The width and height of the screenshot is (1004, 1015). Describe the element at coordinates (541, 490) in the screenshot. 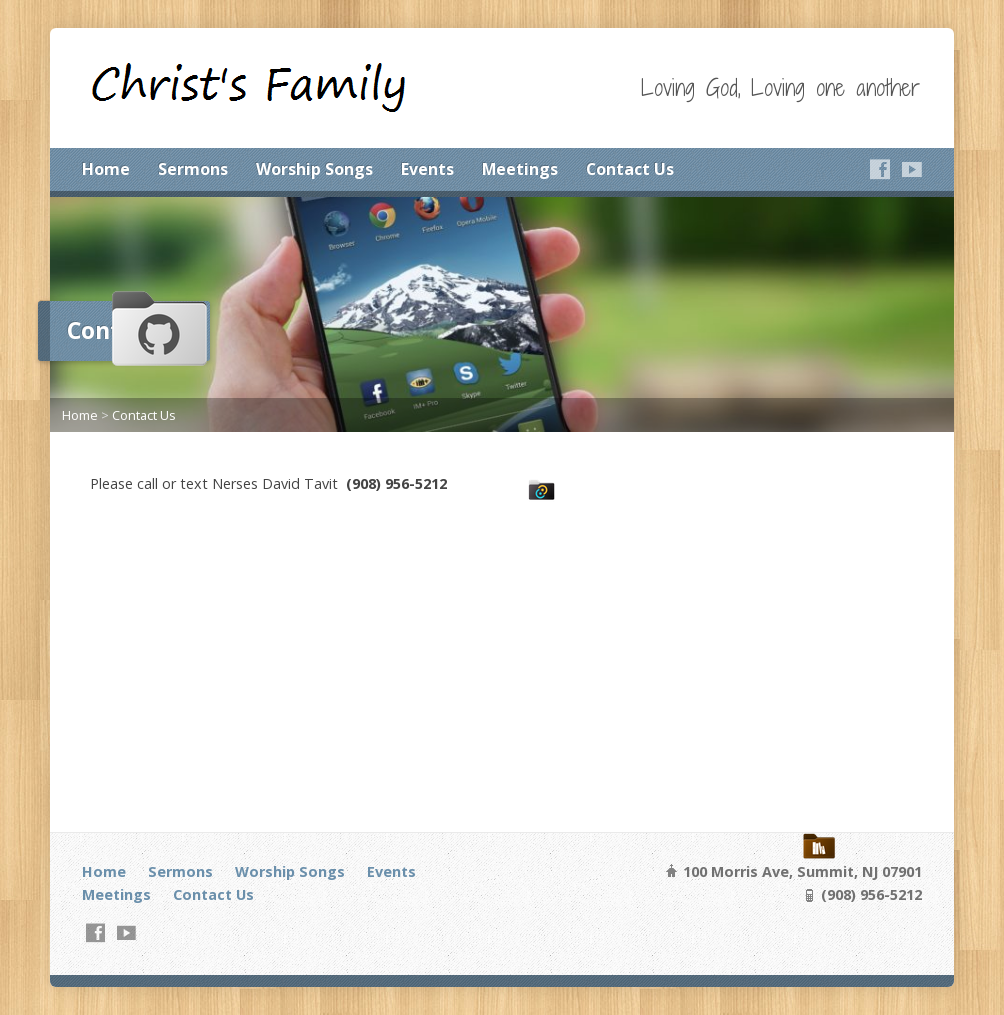

I see `open tauri project folder` at that location.